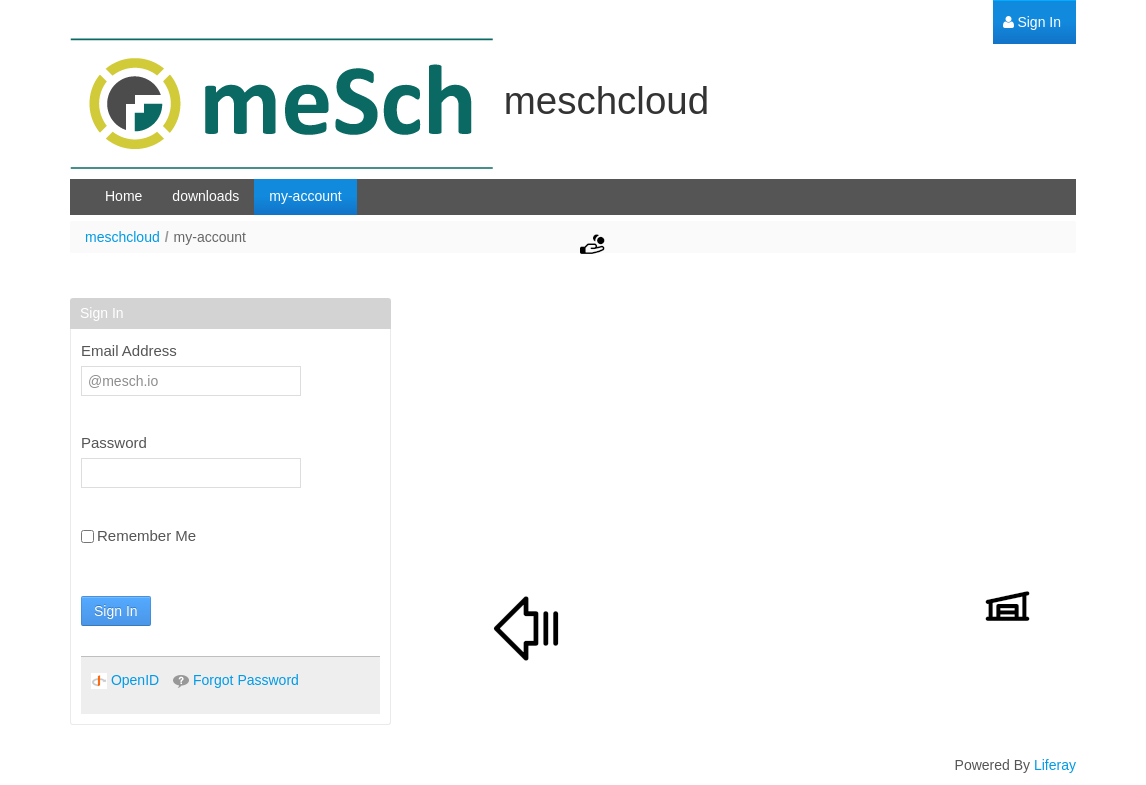 The height and width of the screenshot is (785, 1146). What do you see at coordinates (1007, 607) in the screenshot?
I see `access warehouse or storage inventory` at bounding box center [1007, 607].